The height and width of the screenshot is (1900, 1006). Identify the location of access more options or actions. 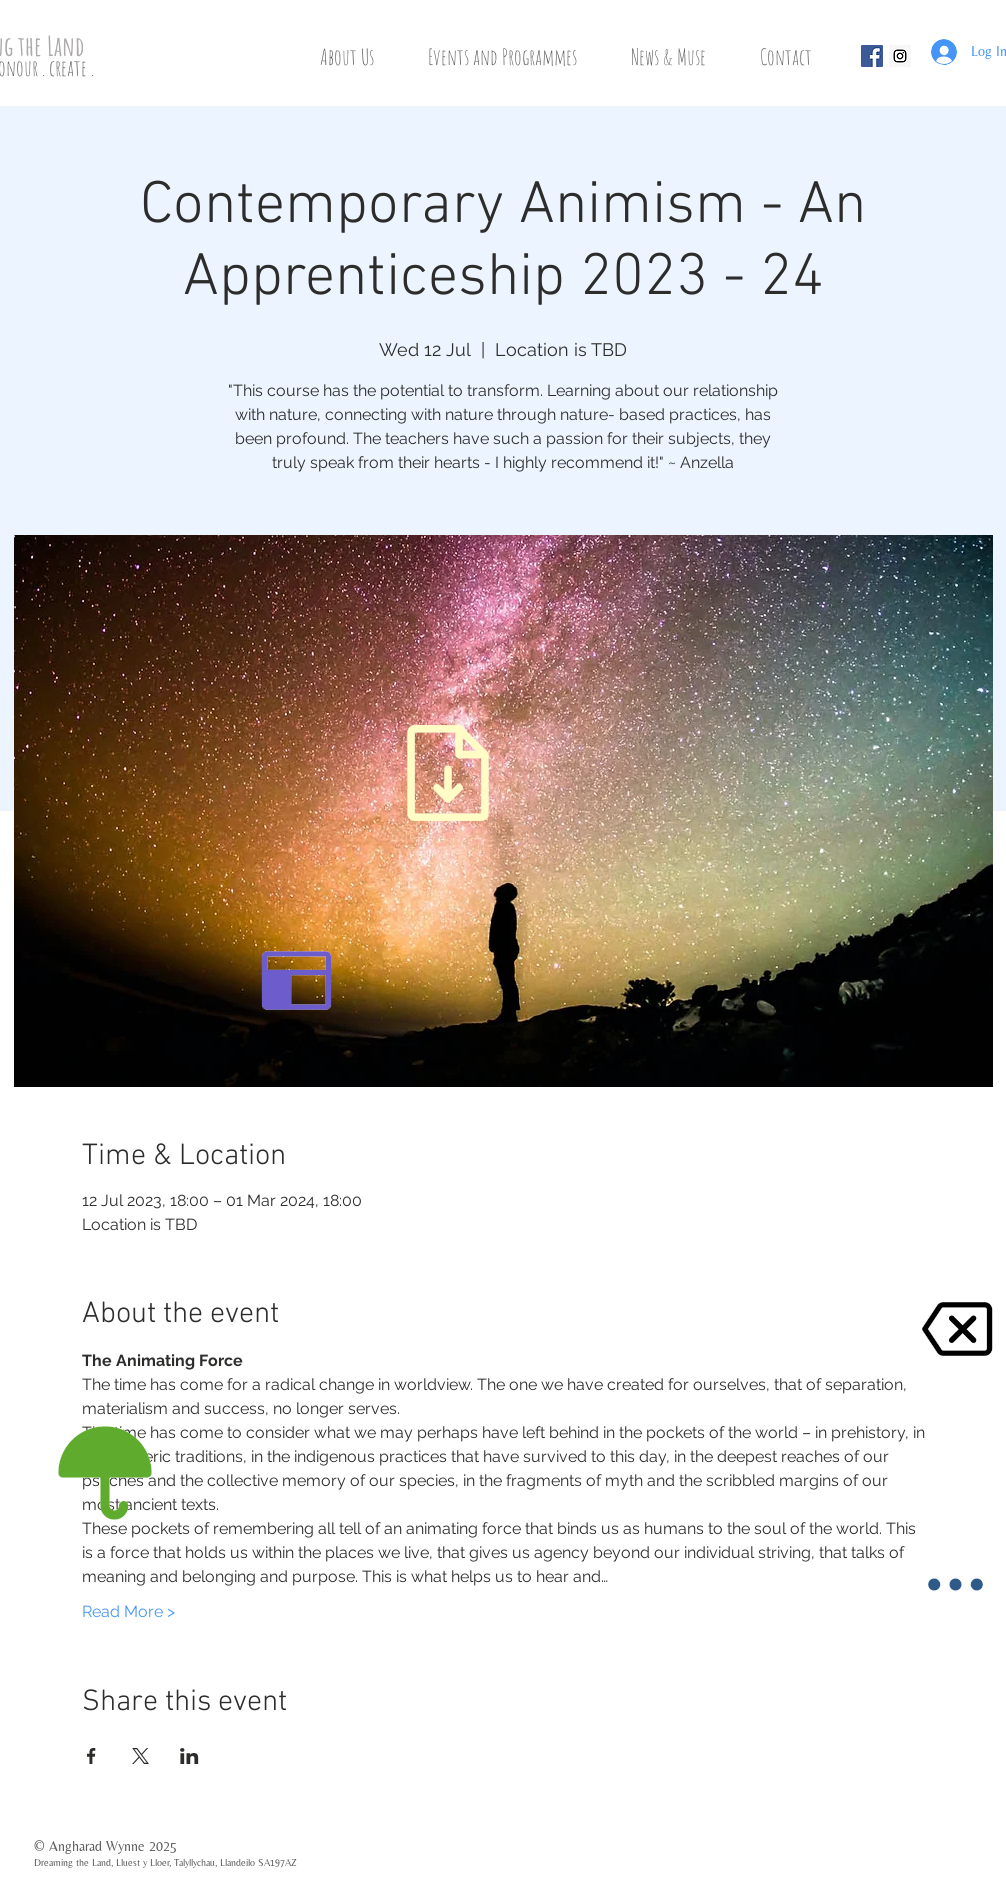
(955, 1584).